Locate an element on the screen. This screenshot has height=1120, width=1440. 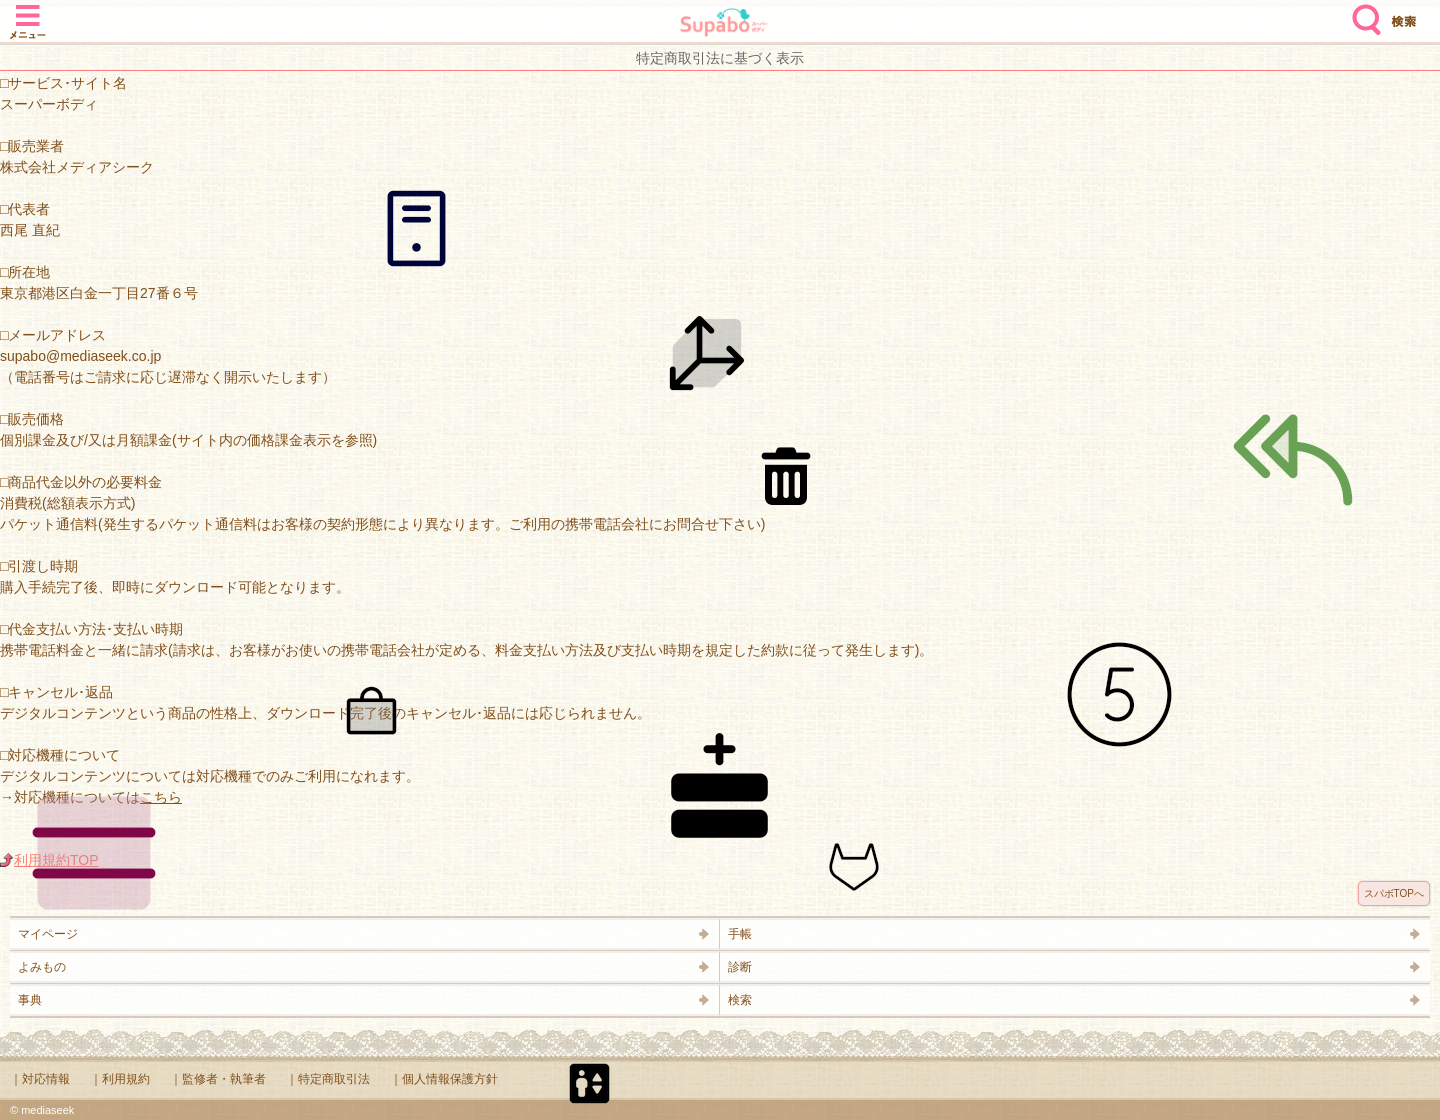
access server or desktop computer settings is located at coordinates (416, 228).